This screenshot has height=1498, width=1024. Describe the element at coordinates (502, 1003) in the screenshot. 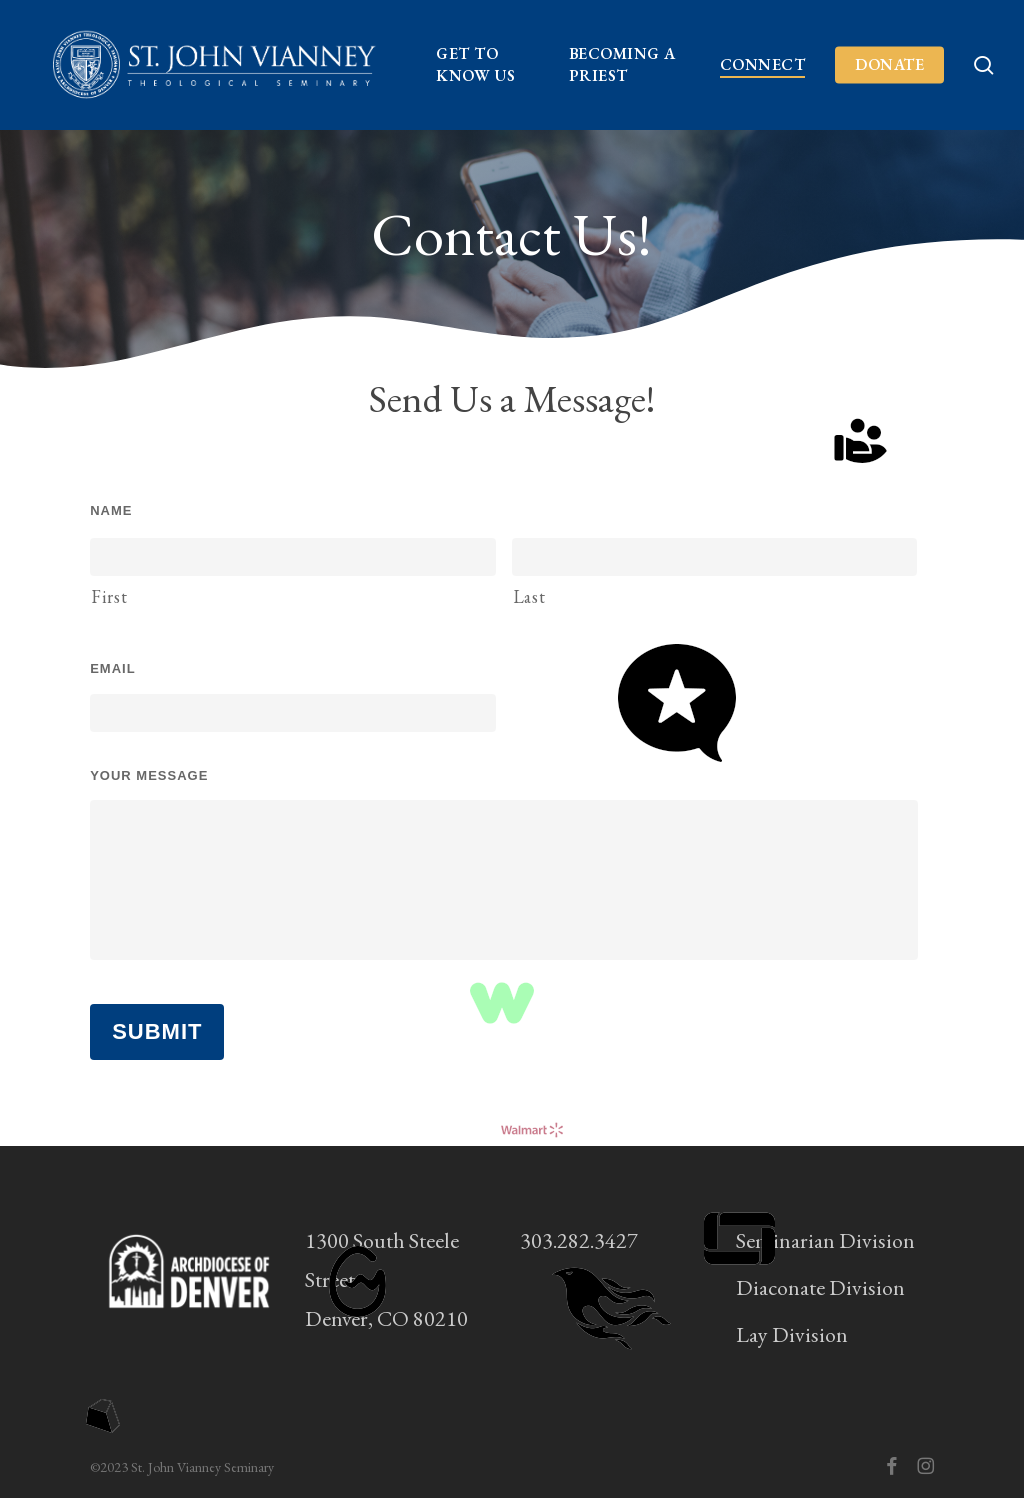

I see `open webtrees genealogy application` at that location.